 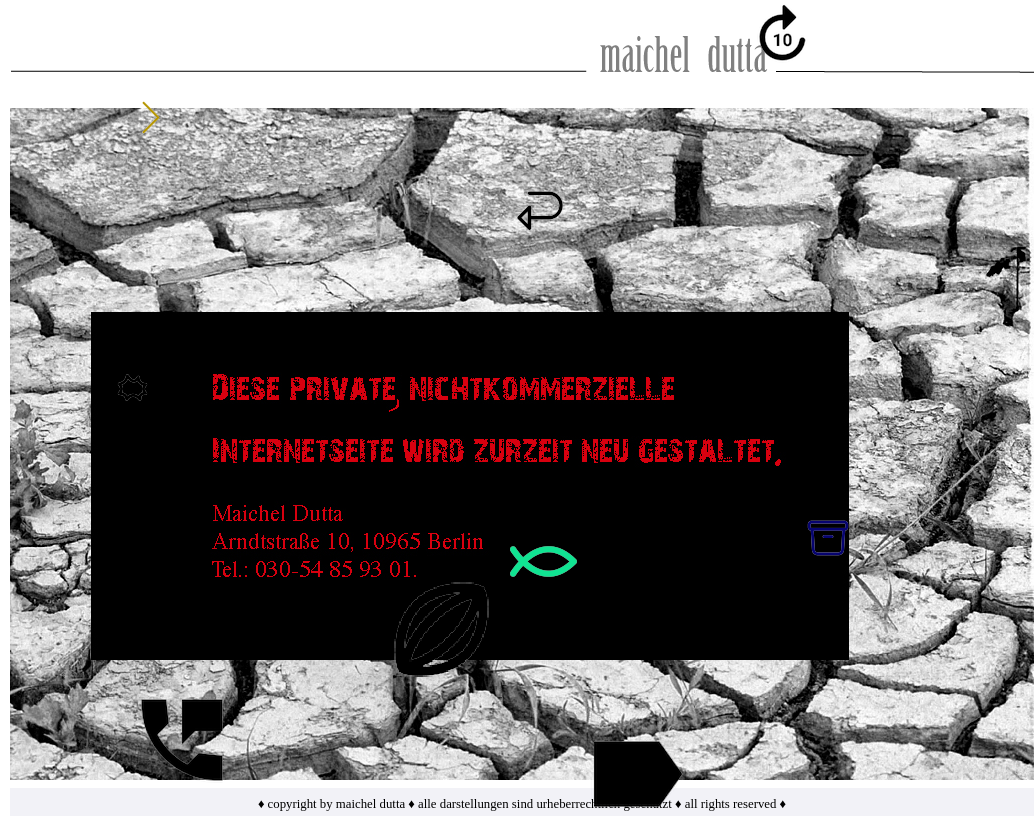 What do you see at coordinates (636, 774) in the screenshot?
I see `add or manage labels for organization` at bounding box center [636, 774].